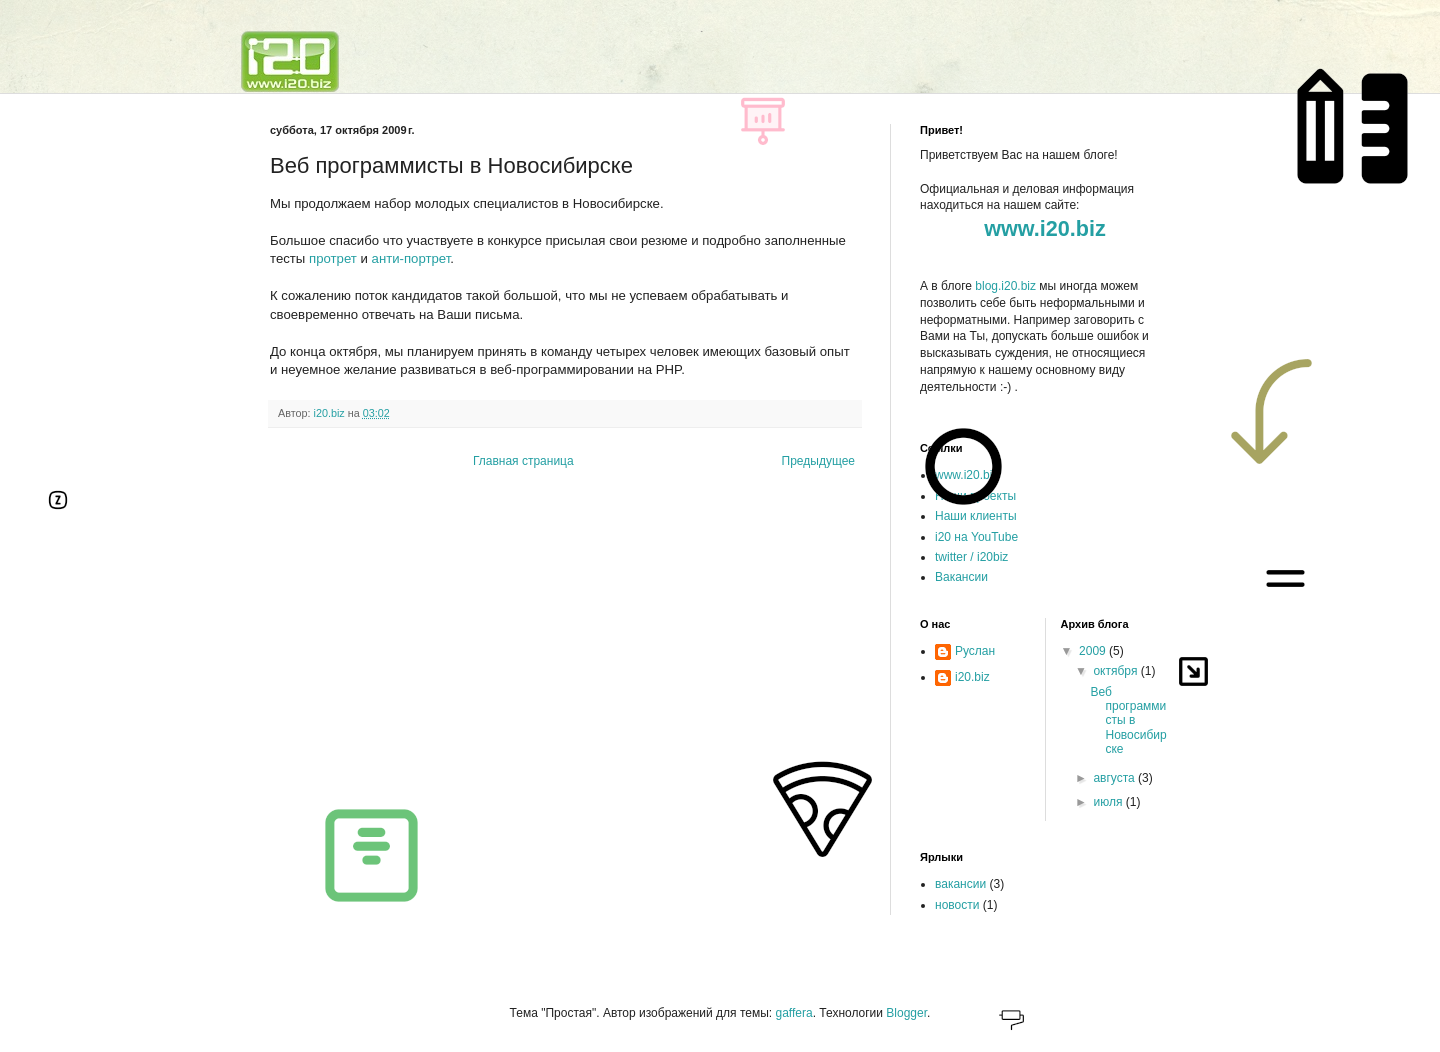 Image resolution: width=1440 pixels, height=1052 pixels. What do you see at coordinates (963, 466) in the screenshot?
I see `indicates an unread or new item` at bounding box center [963, 466].